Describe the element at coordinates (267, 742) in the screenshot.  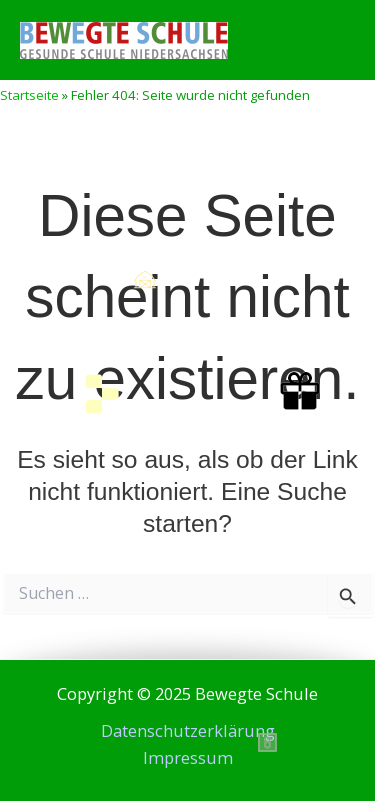
I see `select or input the number eight` at that location.